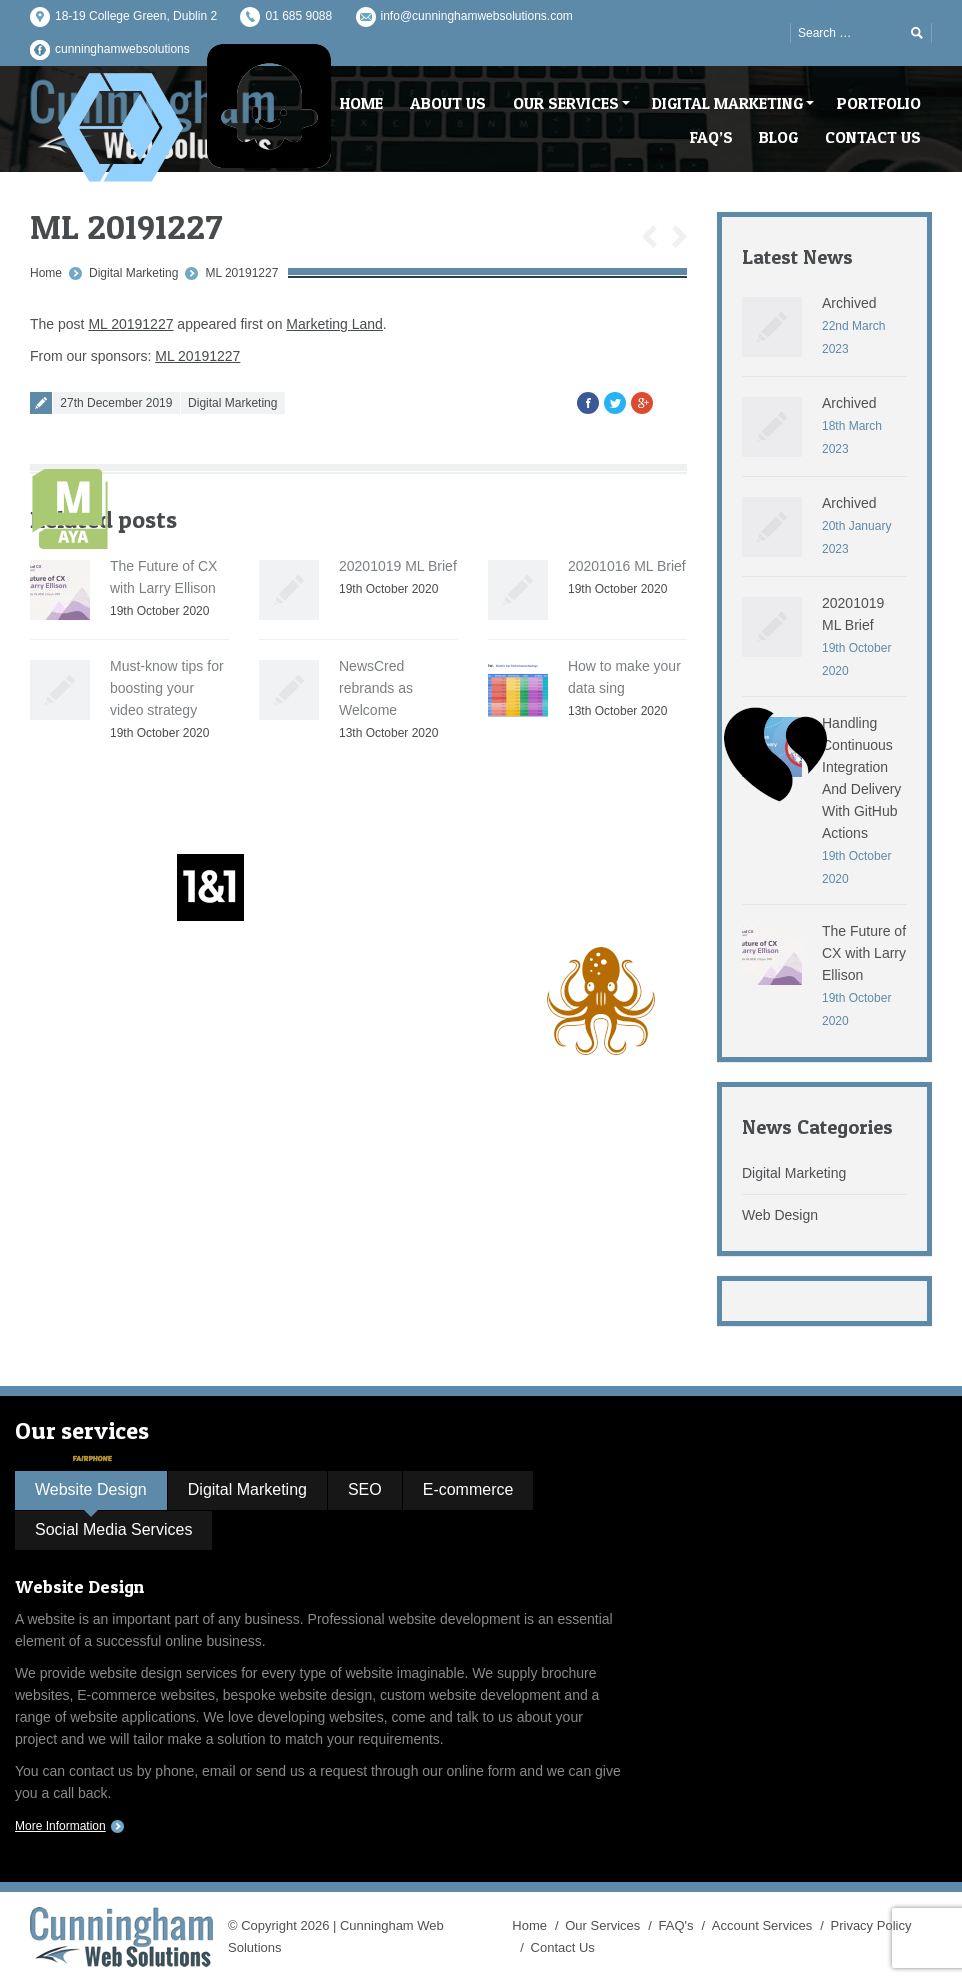 Image resolution: width=962 pixels, height=1982 pixels. What do you see at coordinates (601, 1001) in the screenshot?
I see `testing library logo` at bounding box center [601, 1001].